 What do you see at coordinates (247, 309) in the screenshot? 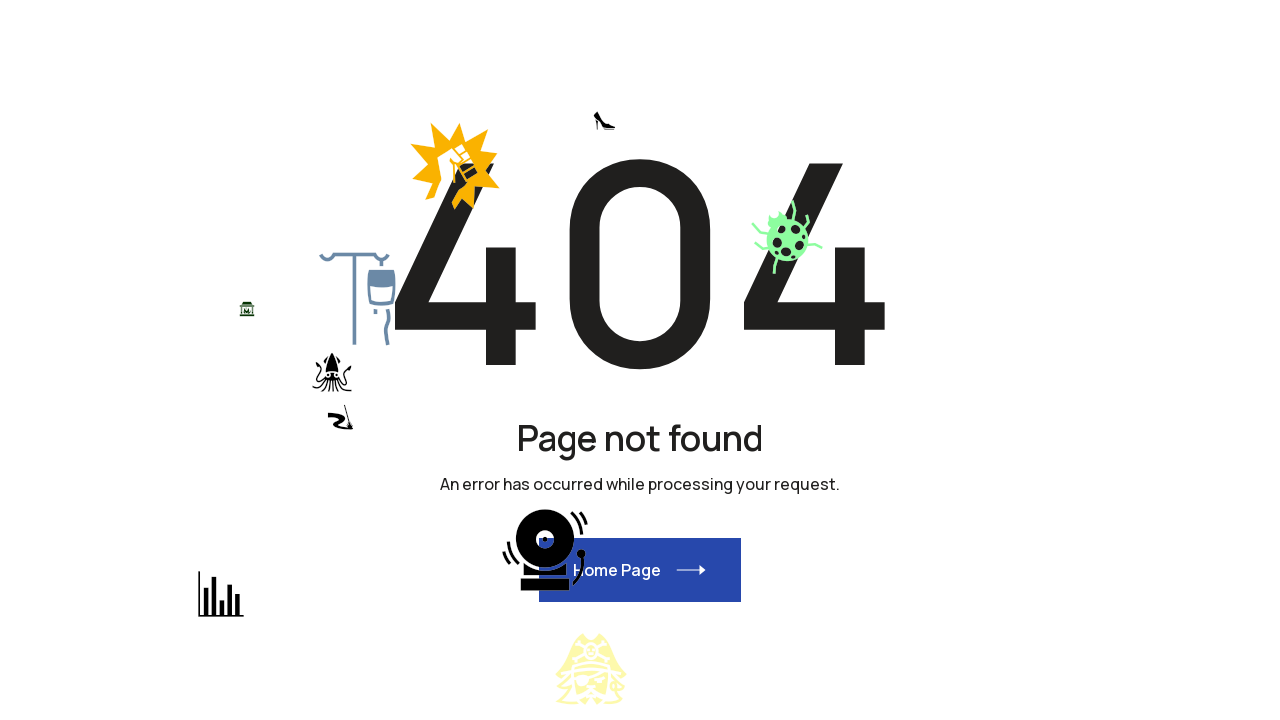
I see `access fireplace or heating controls` at bounding box center [247, 309].